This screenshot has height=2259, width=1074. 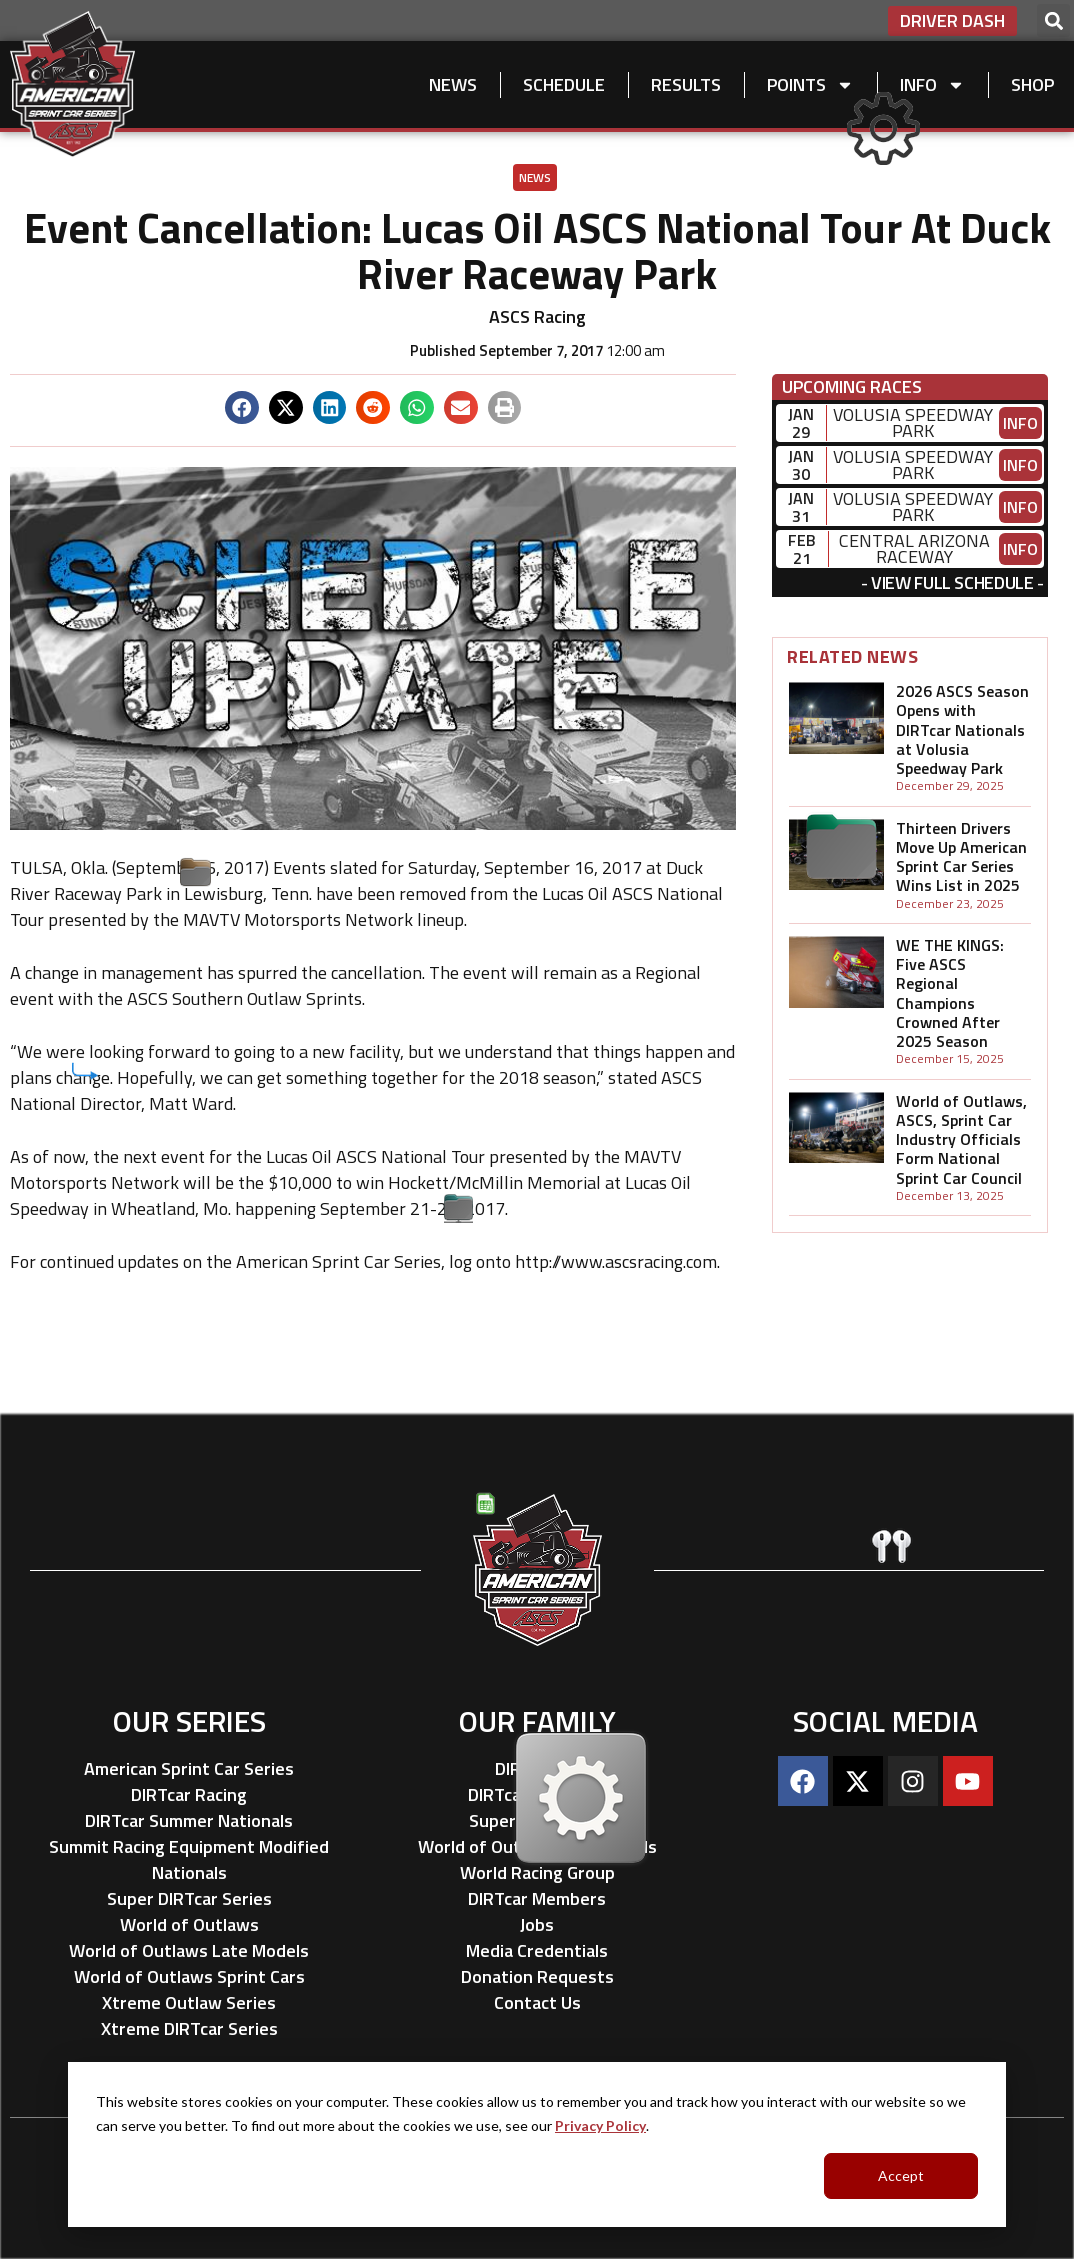 What do you see at coordinates (841, 846) in the screenshot?
I see `open folder to view contents` at bounding box center [841, 846].